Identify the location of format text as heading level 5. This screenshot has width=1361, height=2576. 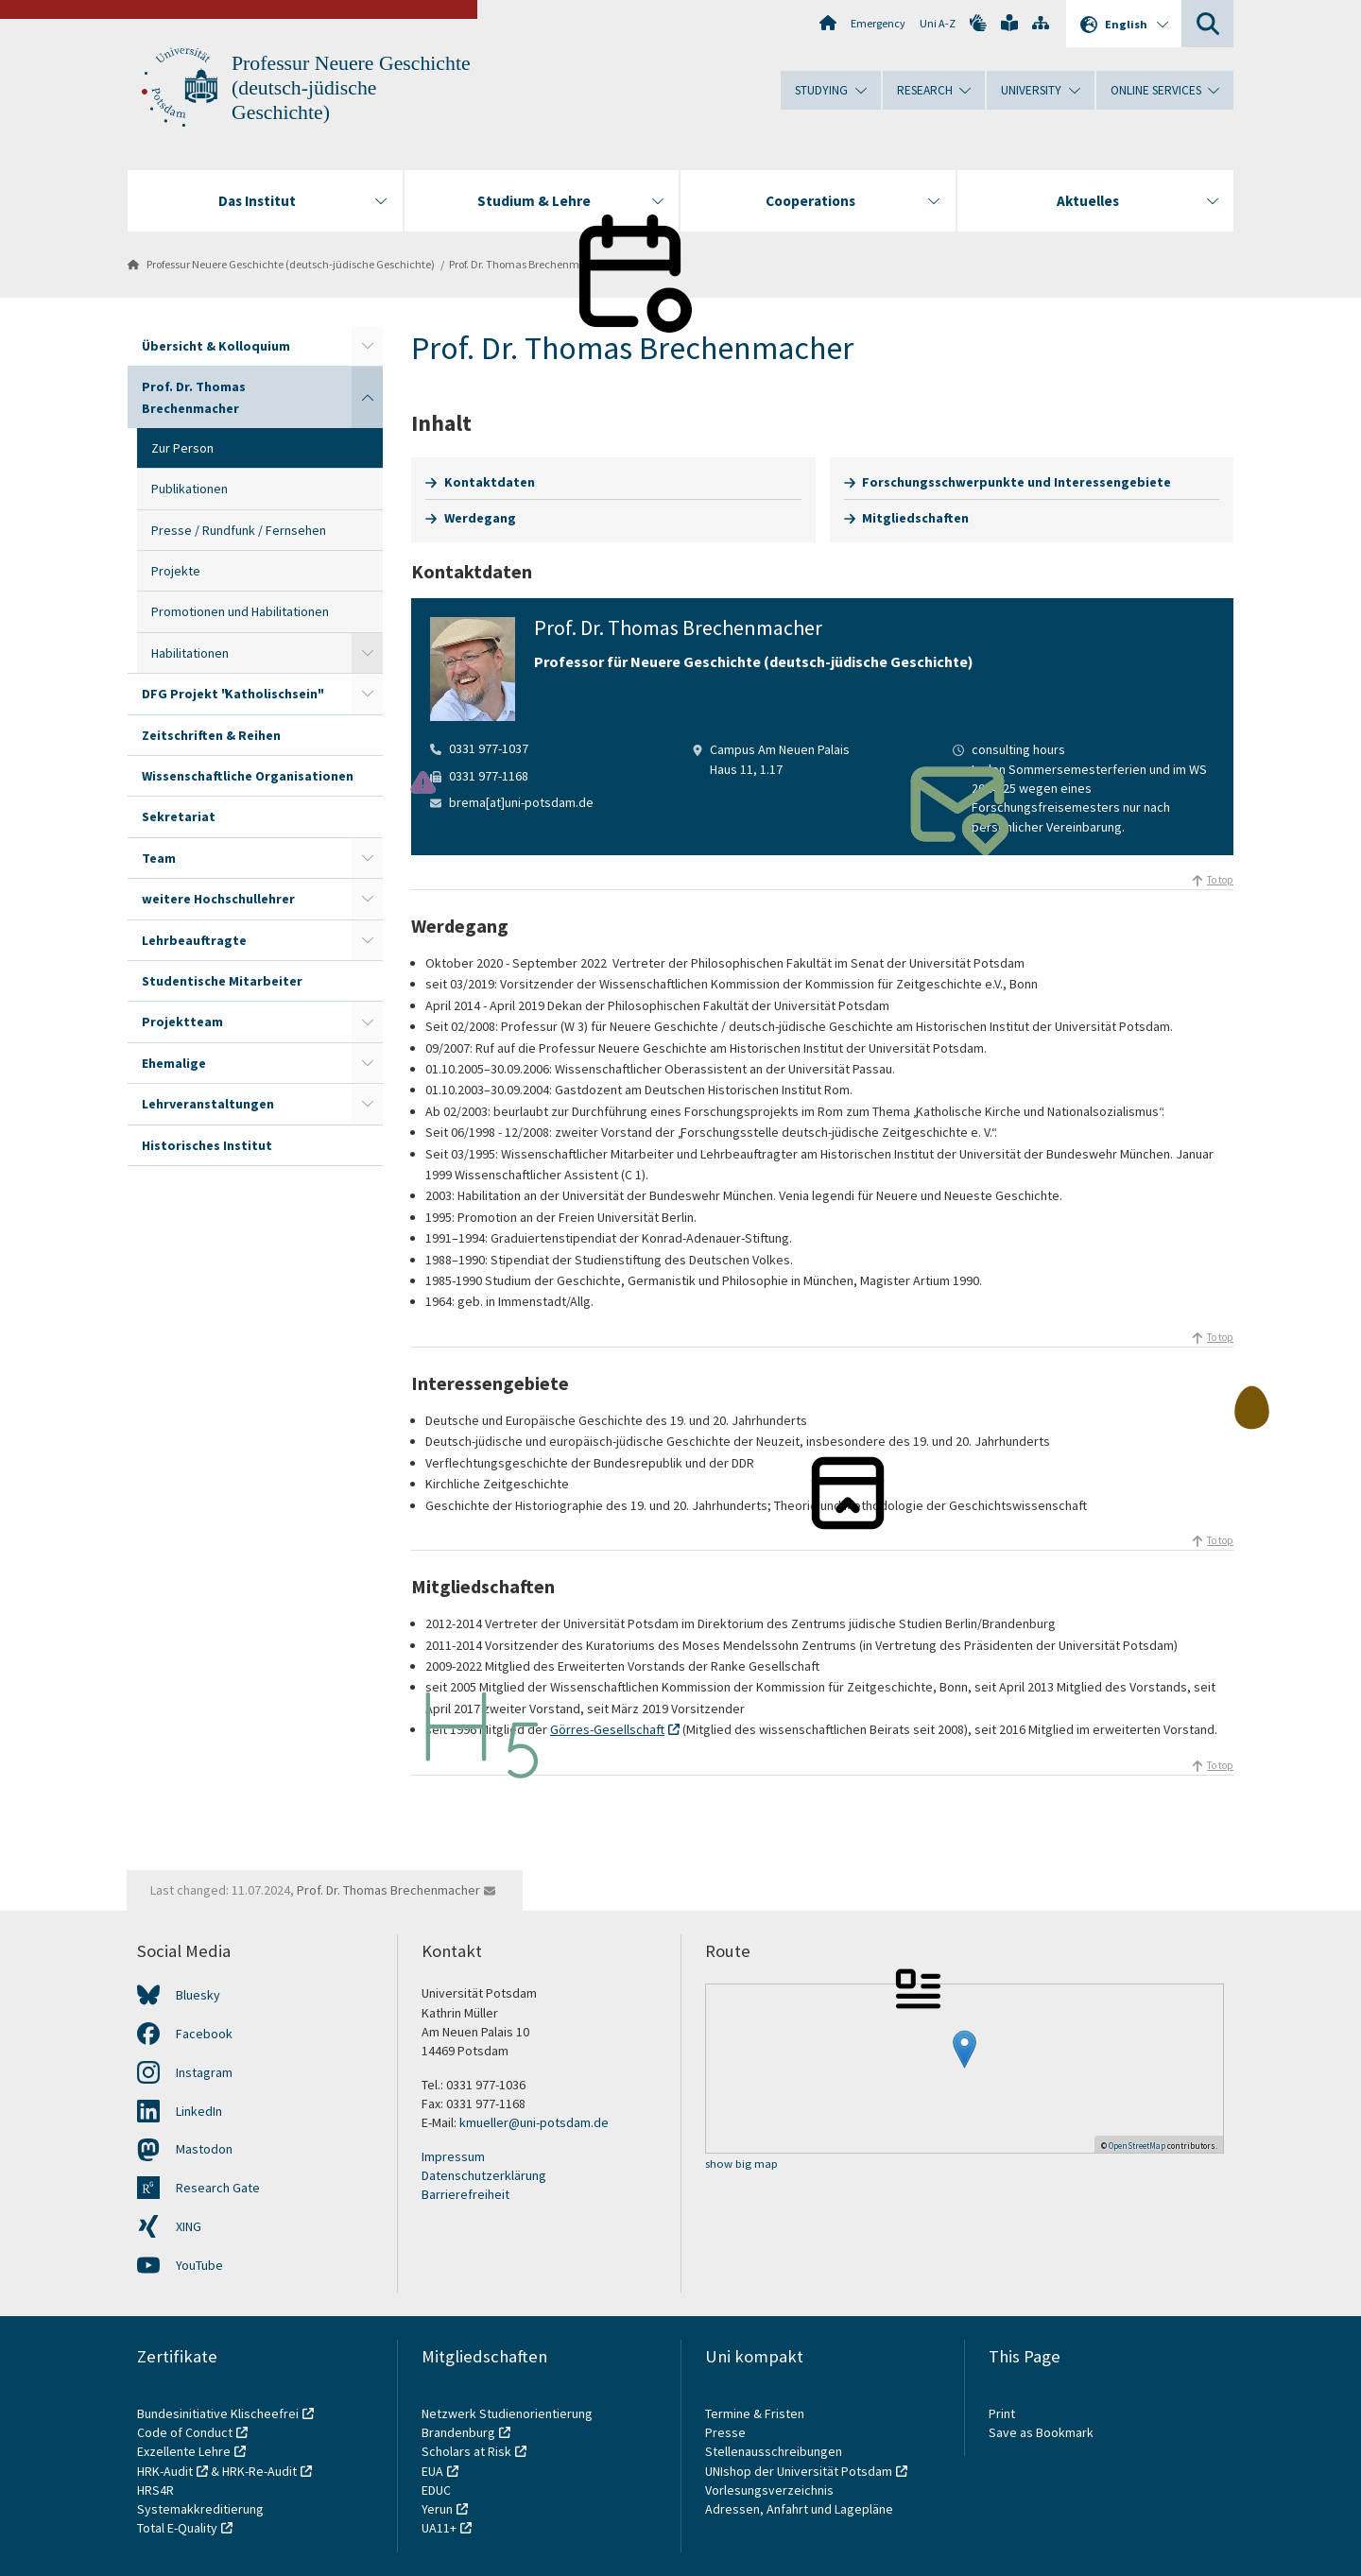
(475, 1733).